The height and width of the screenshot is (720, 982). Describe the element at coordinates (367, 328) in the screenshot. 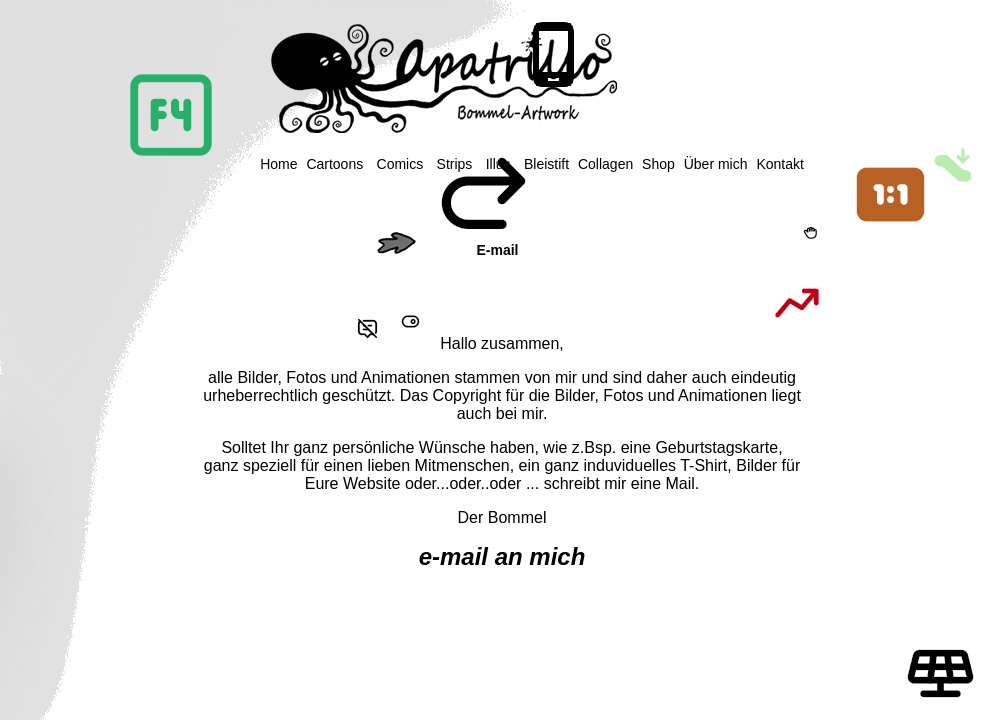

I see `messaging is disabled or unavailable` at that location.